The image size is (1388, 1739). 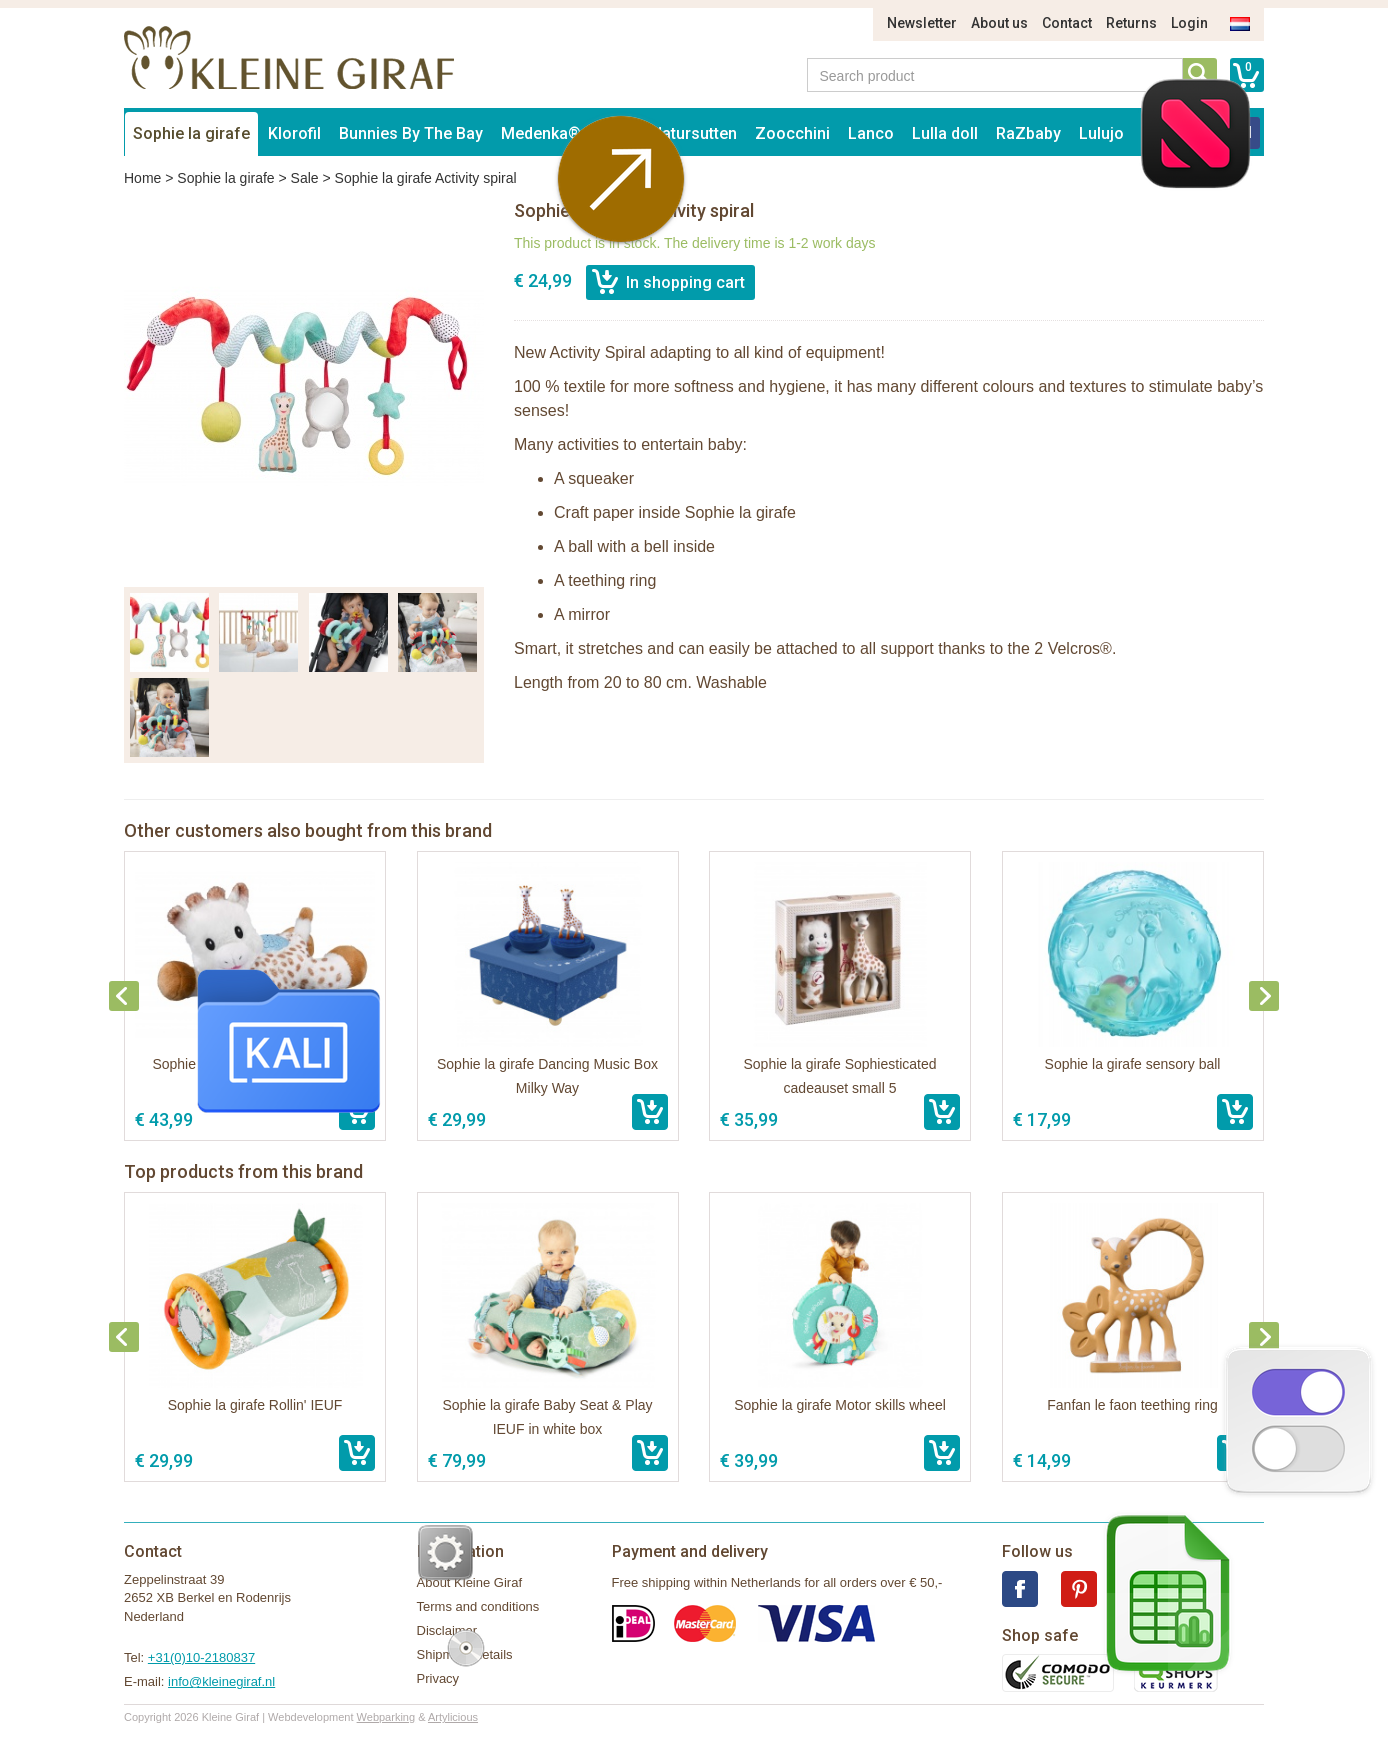 What do you see at coordinates (1195, 133) in the screenshot?
I see `open the Apple News app` at bounding box center [1195, 133].